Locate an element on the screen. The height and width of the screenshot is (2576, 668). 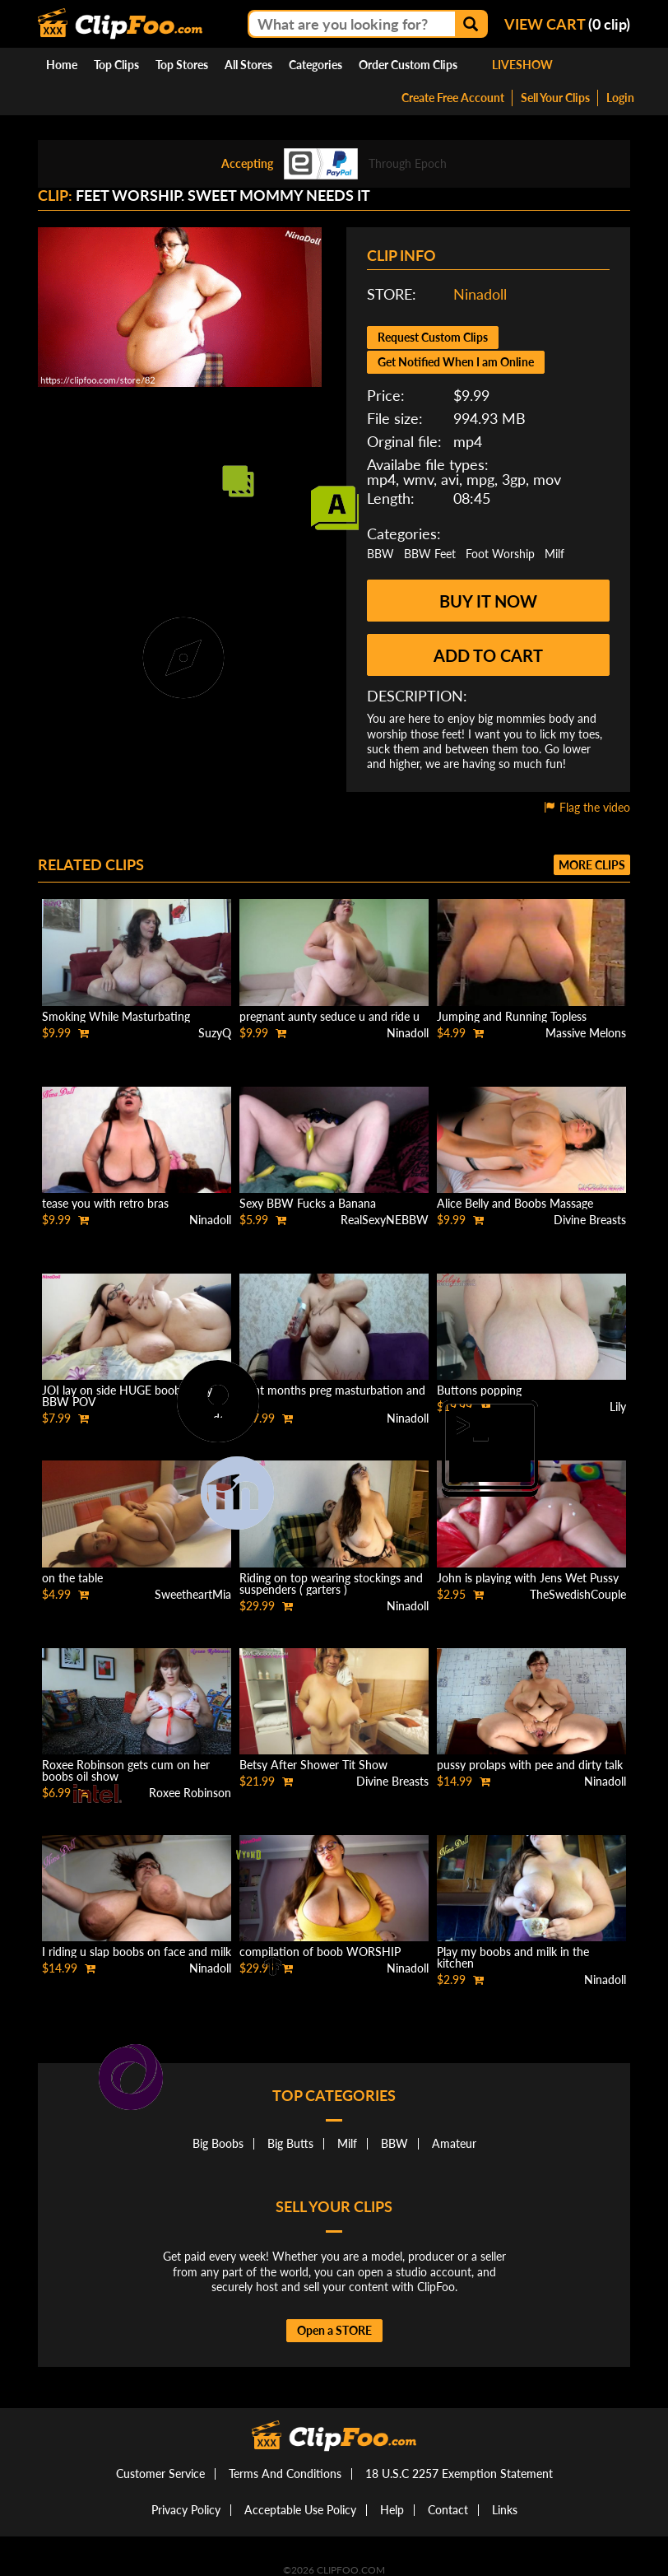
open Moodle learning management system is located at coordinates (237, 1493).